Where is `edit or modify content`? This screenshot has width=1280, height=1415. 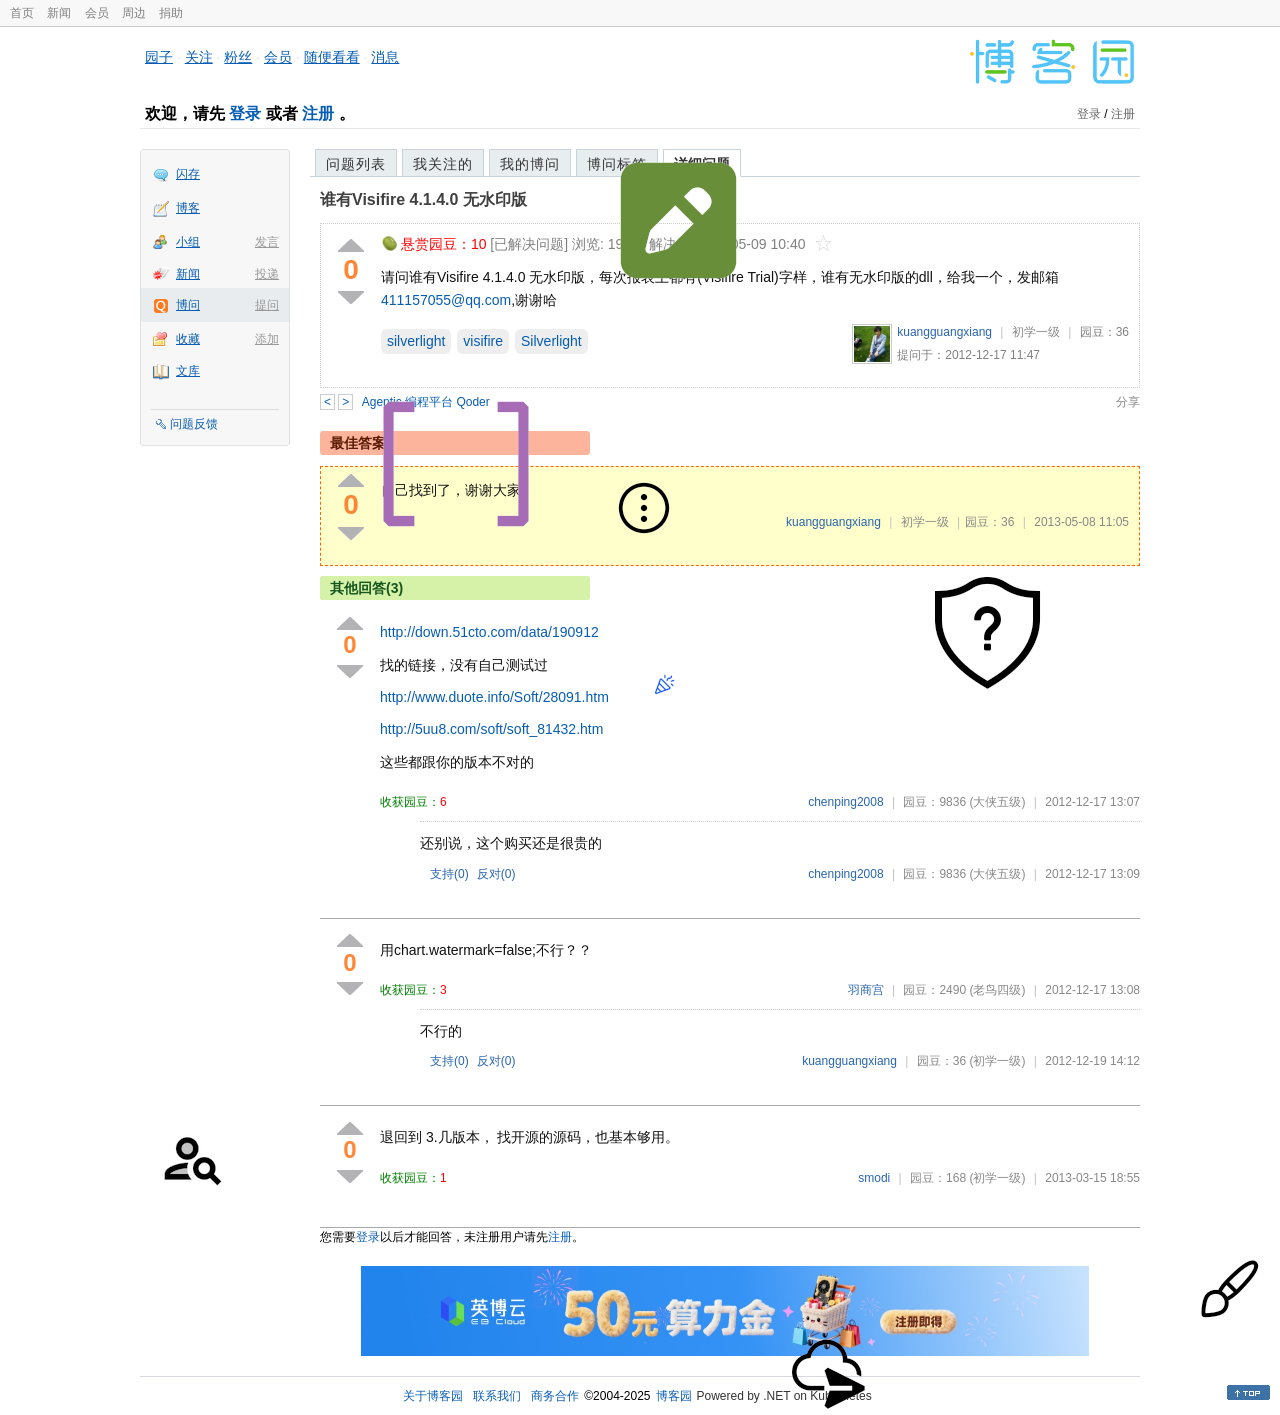
edit or modify content is located at coordinates (678, 220).